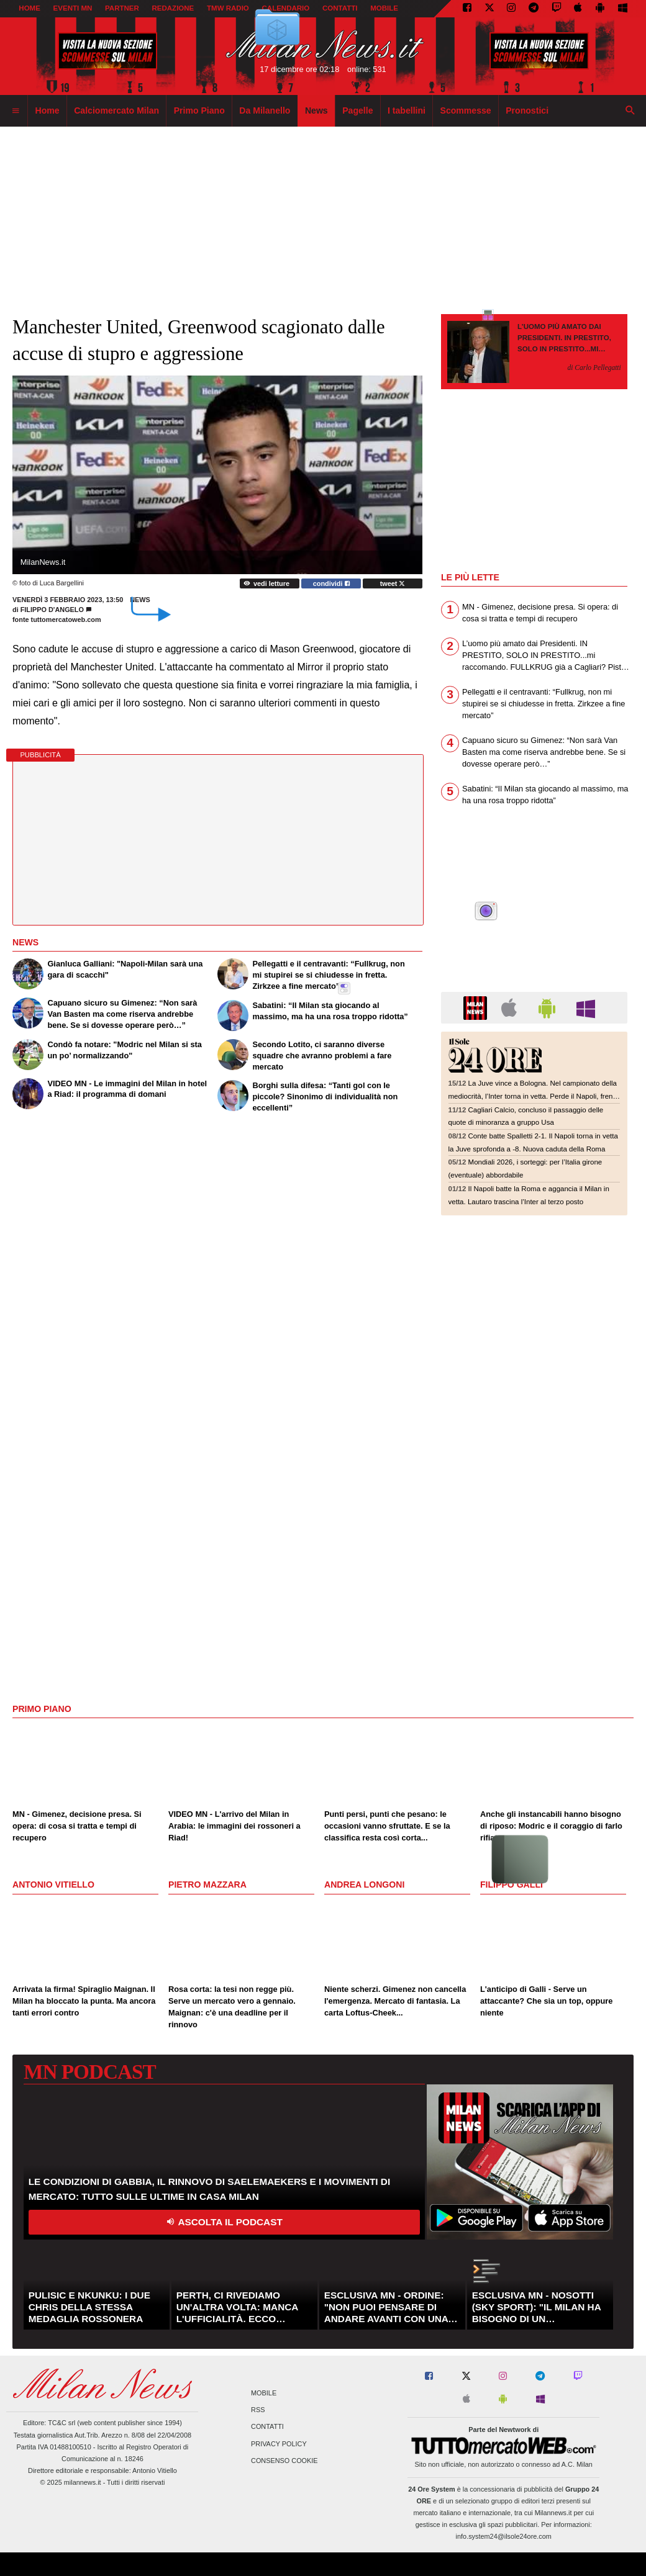 The width and height of the screenshot is (646, 2576). What do you see at coordinates (152, 609) in the screenshot?
I see `forward an email message` at bounding box center [152, 609].